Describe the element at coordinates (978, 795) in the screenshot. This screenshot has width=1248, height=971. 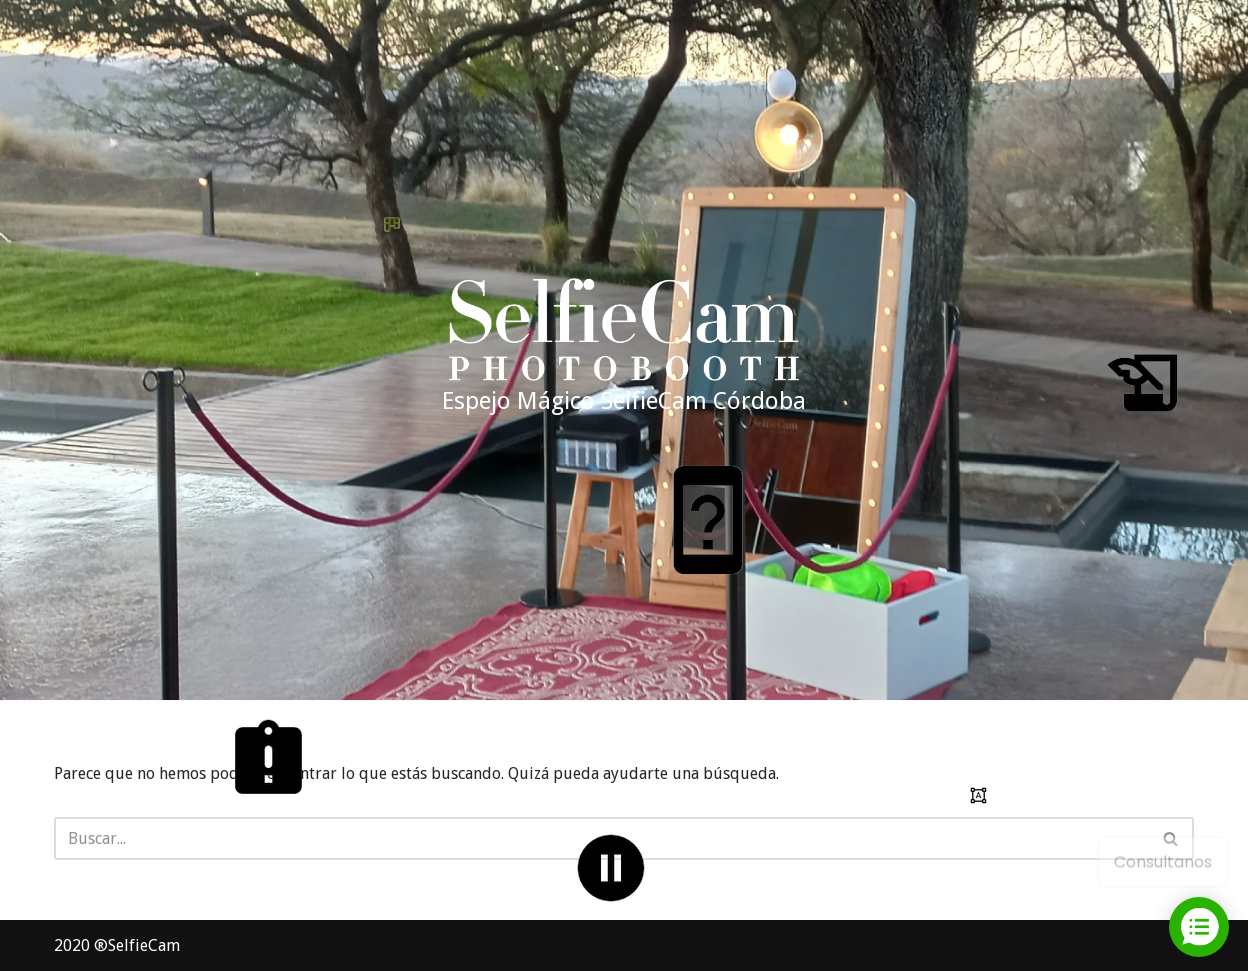
I see `edit text box formatting` at that location.